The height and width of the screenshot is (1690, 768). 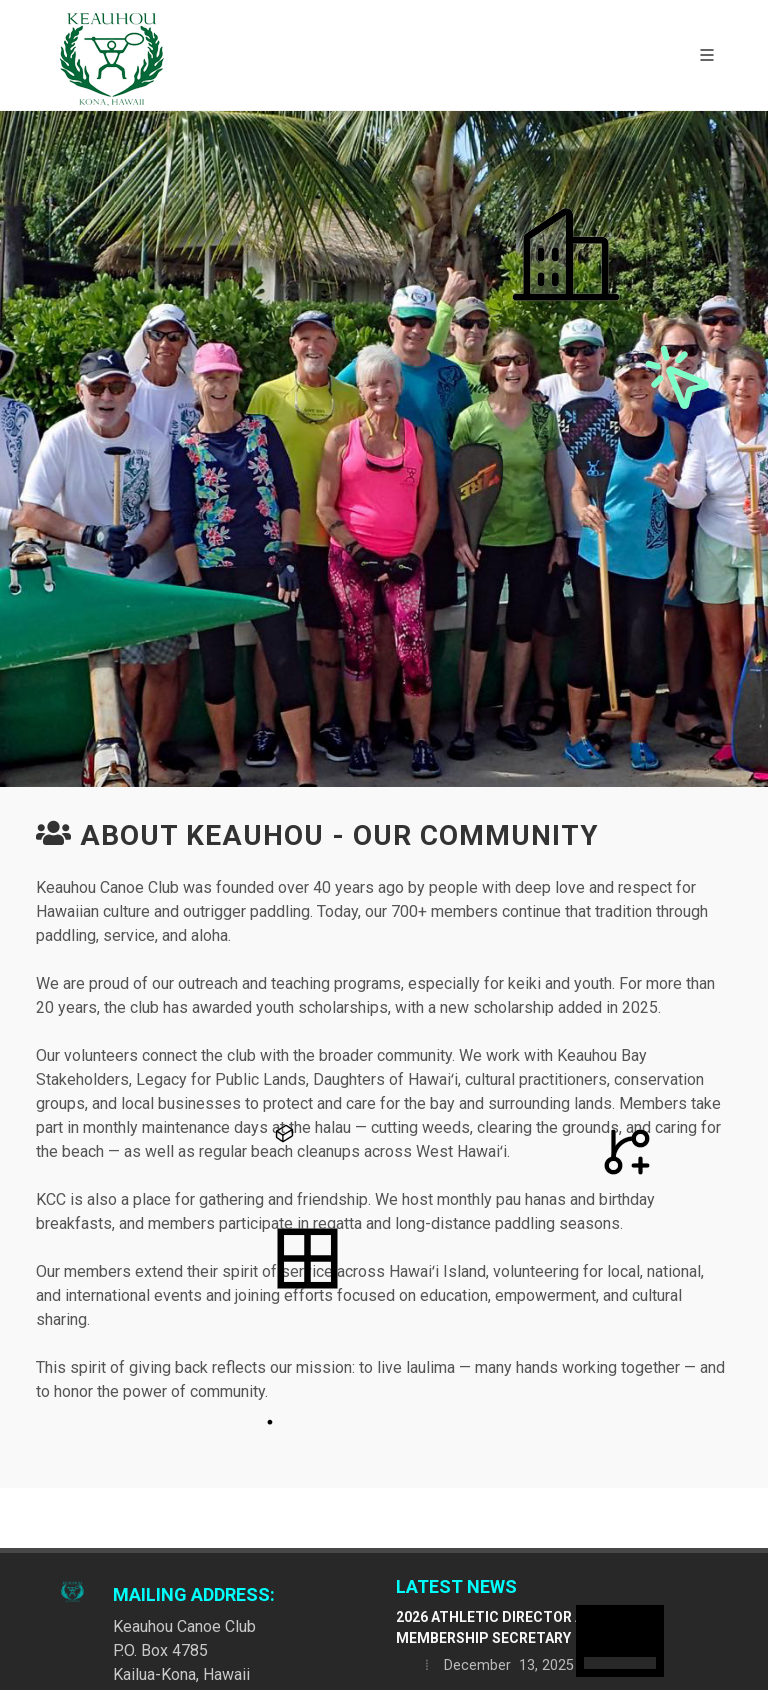 What do you see at coordinates (678, 378) in the screenshot?
I see `click or tap to interact` at bounding box center [678, 378].